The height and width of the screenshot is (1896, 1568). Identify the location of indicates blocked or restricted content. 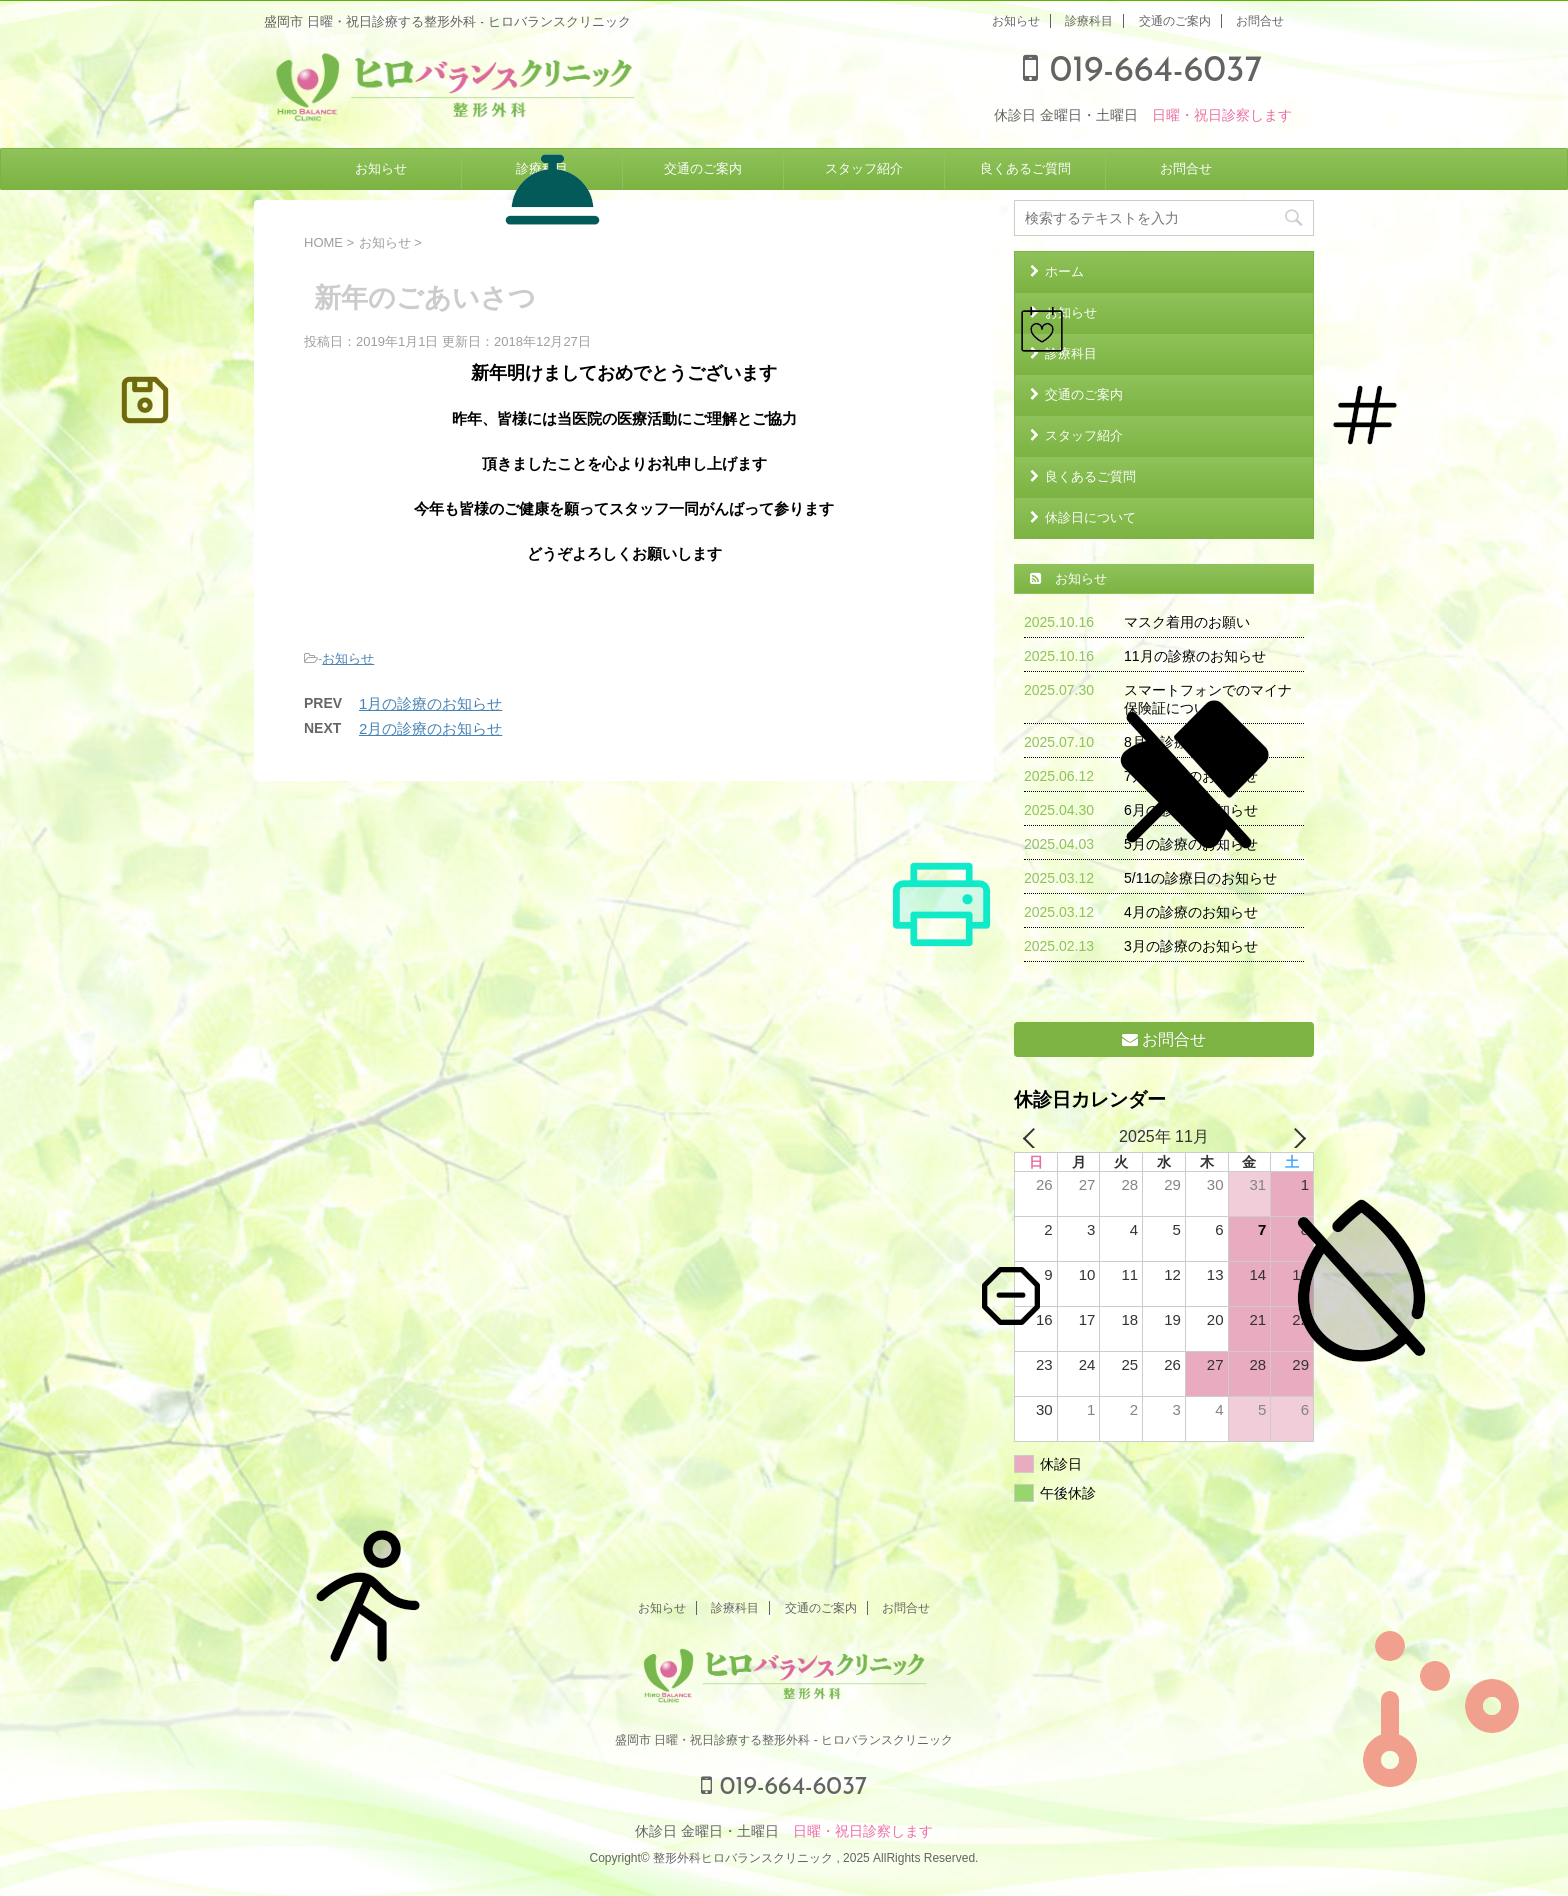
(1011, 1296).